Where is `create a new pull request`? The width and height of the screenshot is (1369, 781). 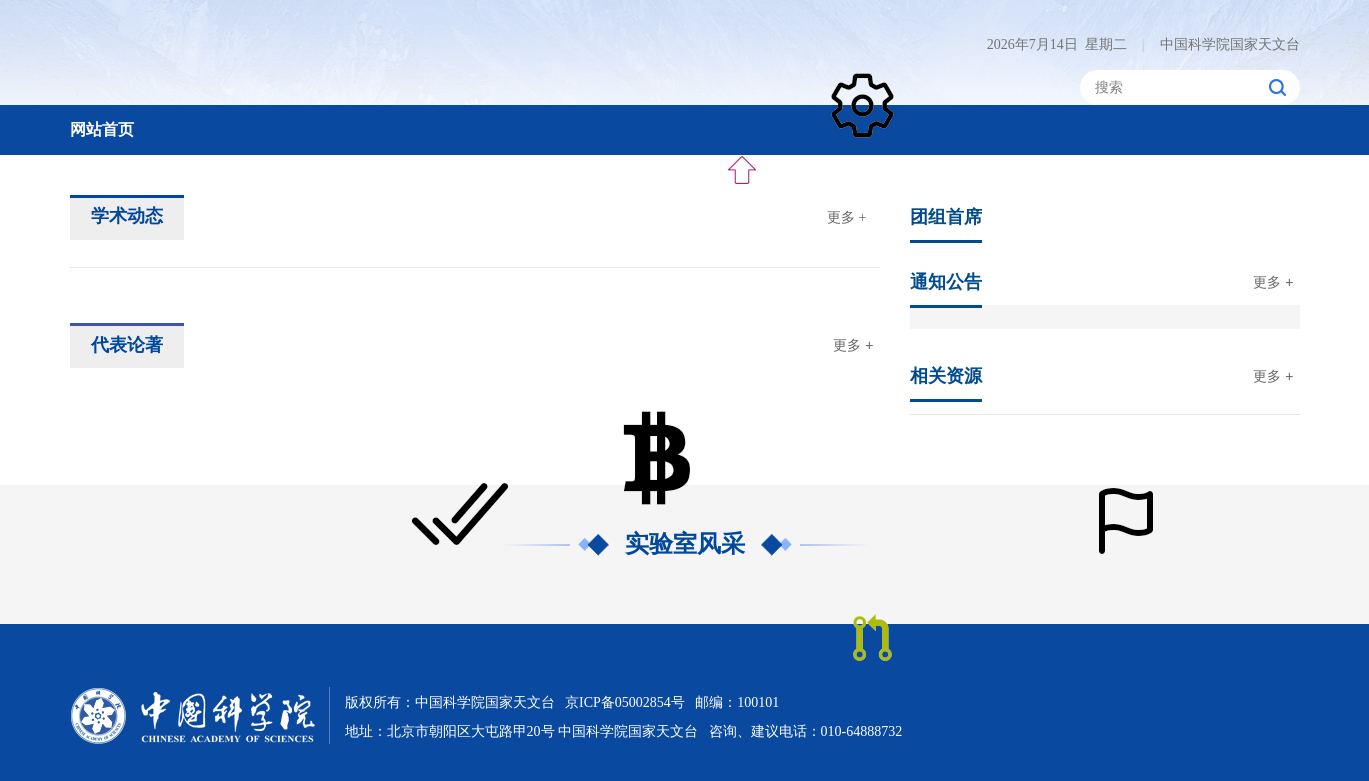 create a new pull request is located at coordinates (872, 638).